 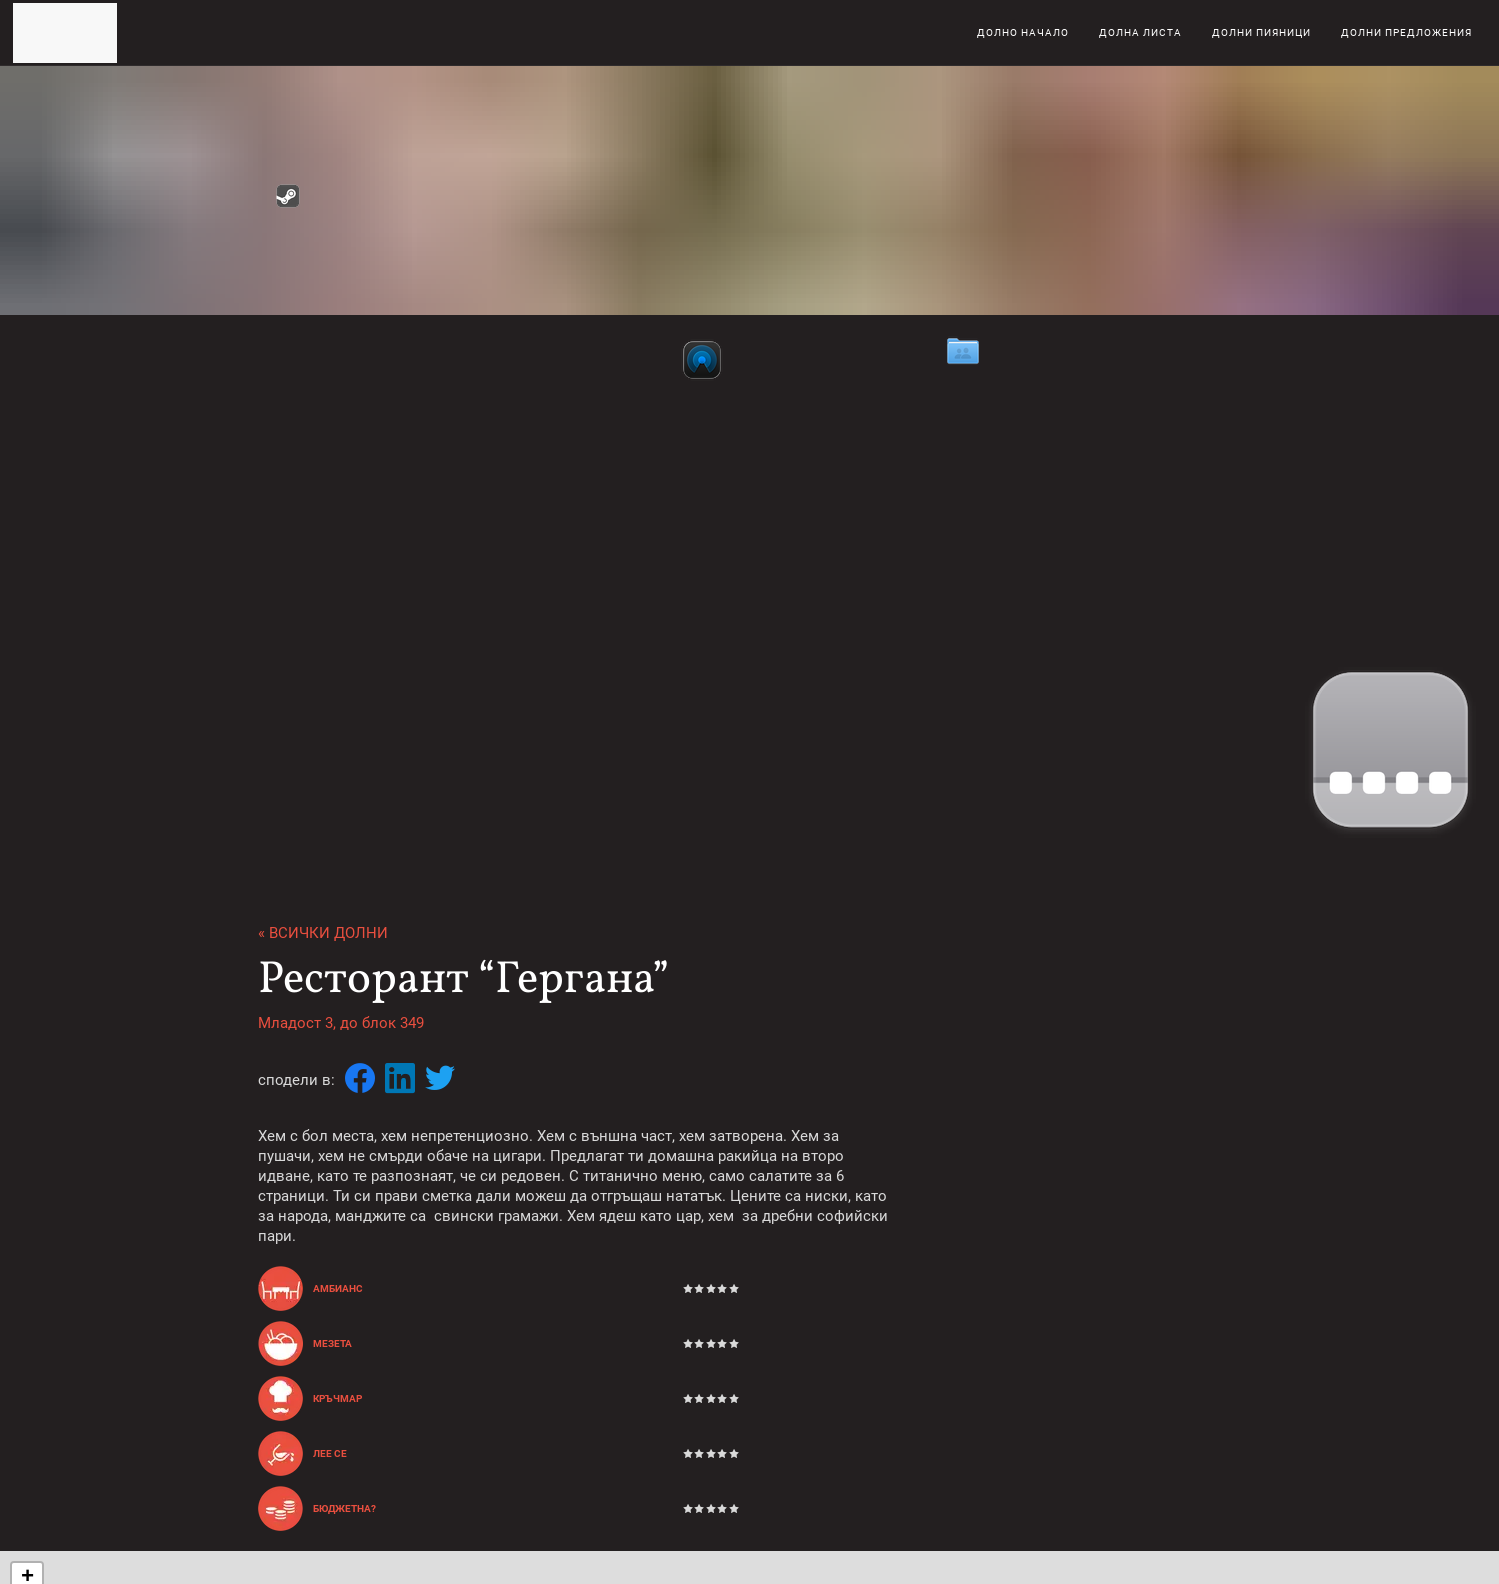 What do you see at coordinates (1390, 752) in the screenshot?
I see `open cinnamon desktop settings panel` at bounding box center [1390, 752].